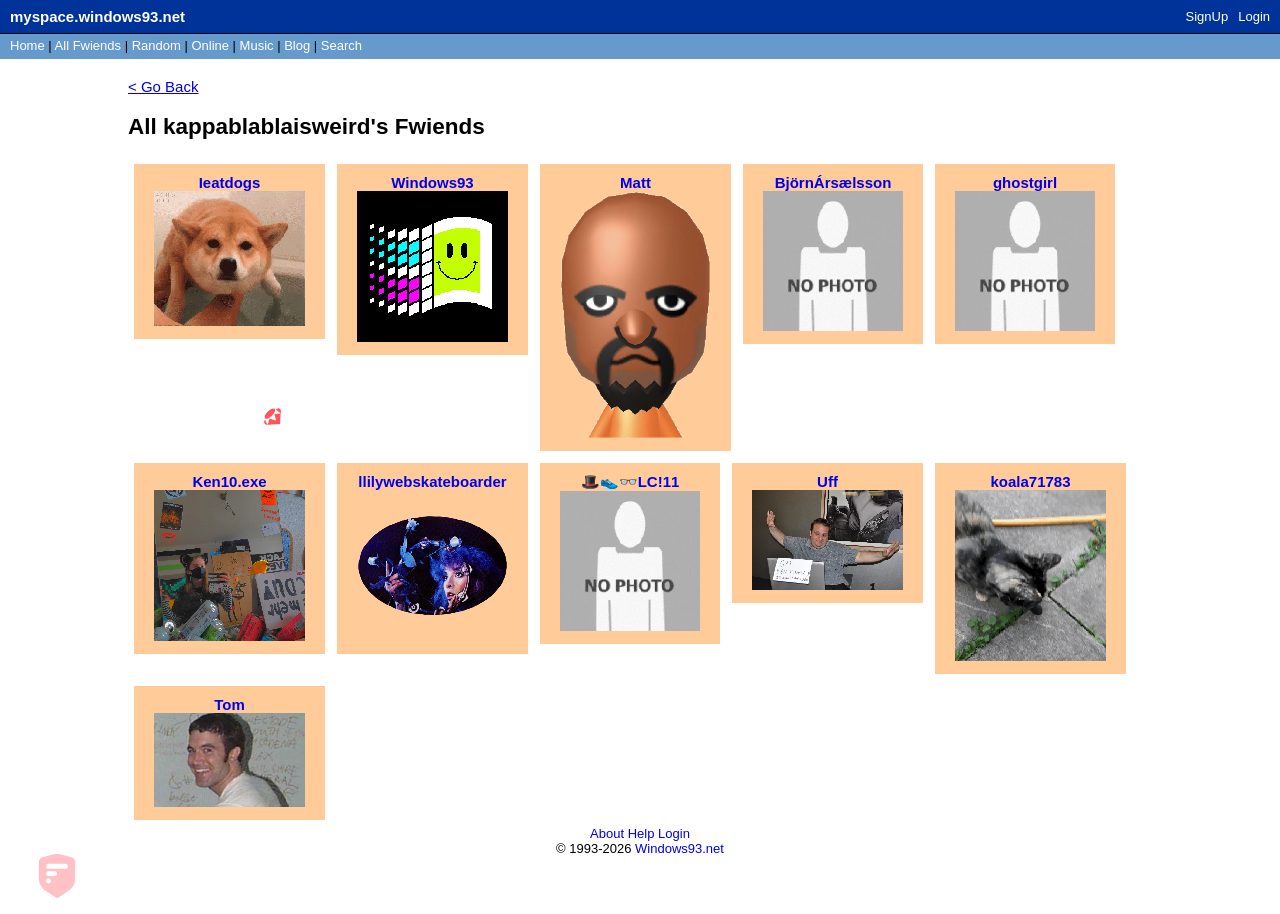  I want to click on ruby programming language logo, so click(272, 416).